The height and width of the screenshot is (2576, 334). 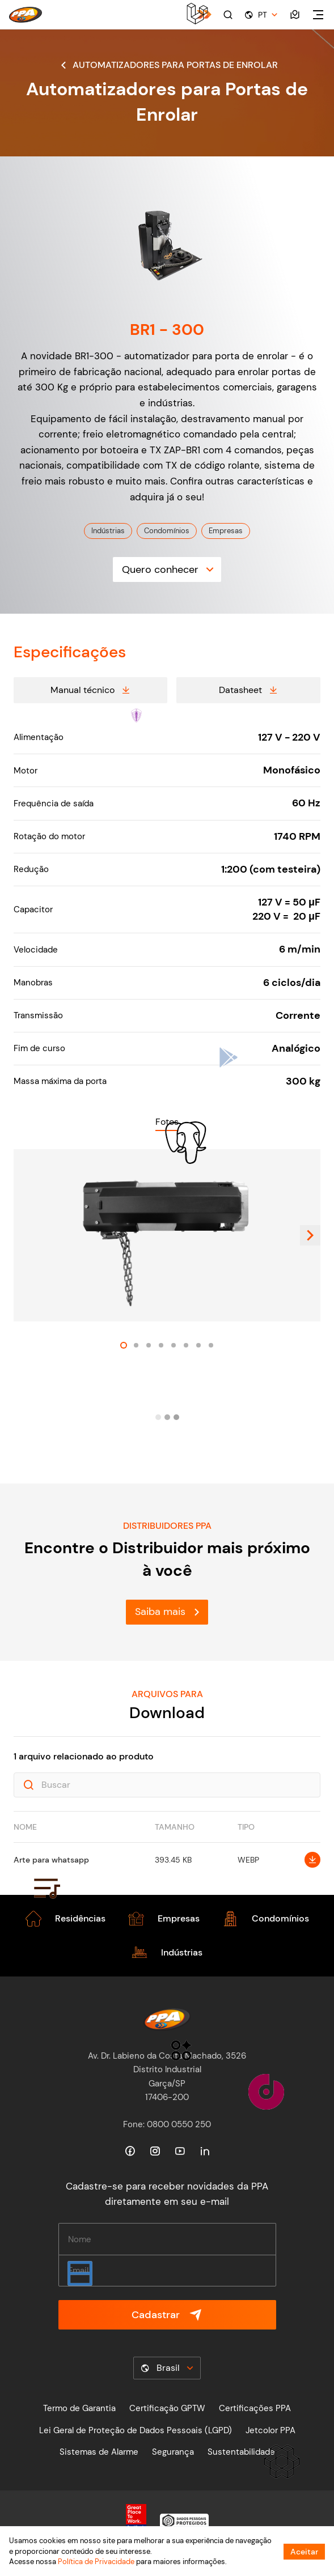 I want to click on Laravel framework branding or integration, so click(x=197, y=14).